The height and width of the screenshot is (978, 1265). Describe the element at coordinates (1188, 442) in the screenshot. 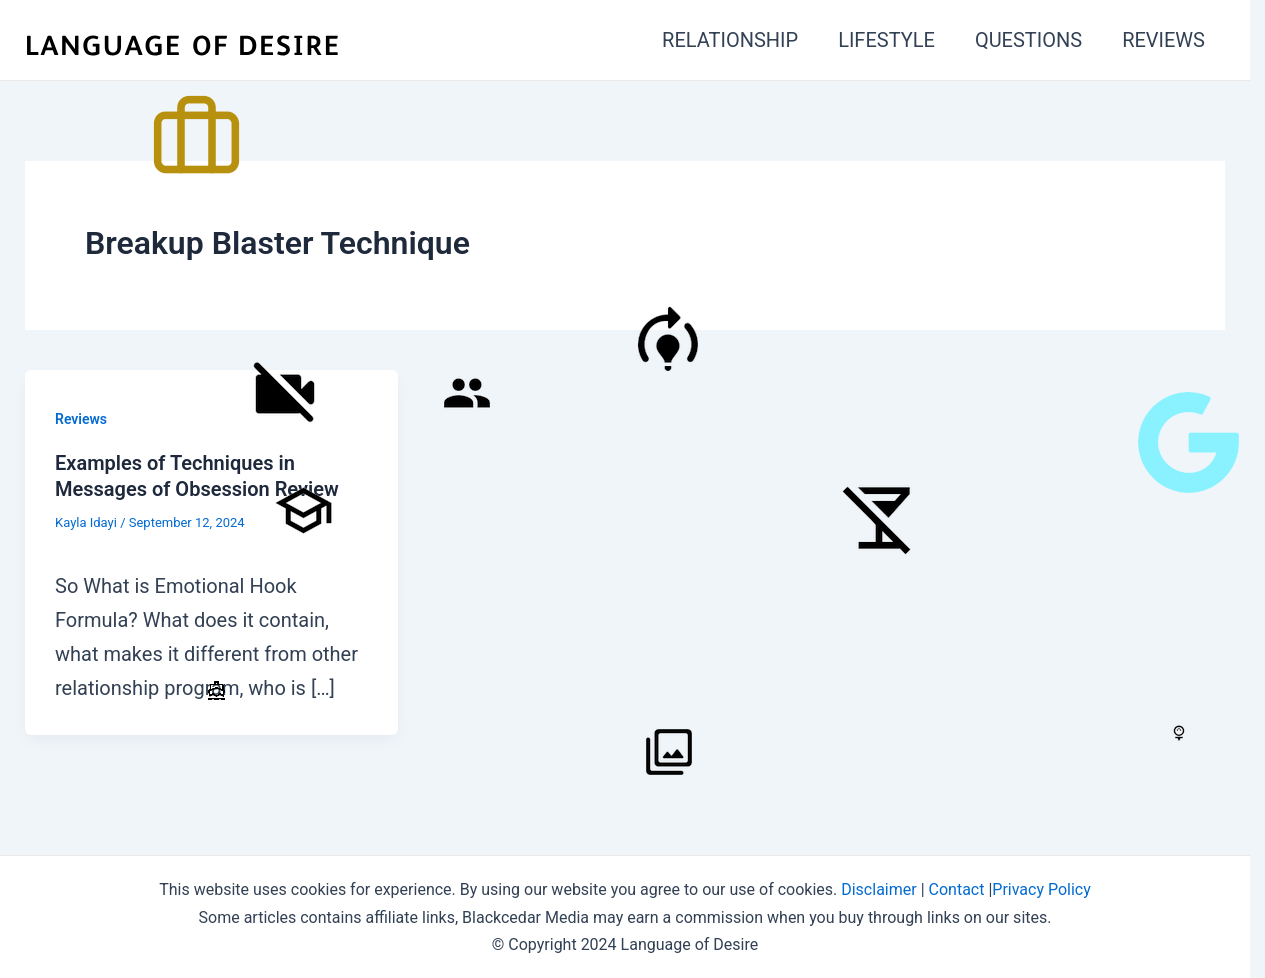

I see `sign in with Google` at that location.